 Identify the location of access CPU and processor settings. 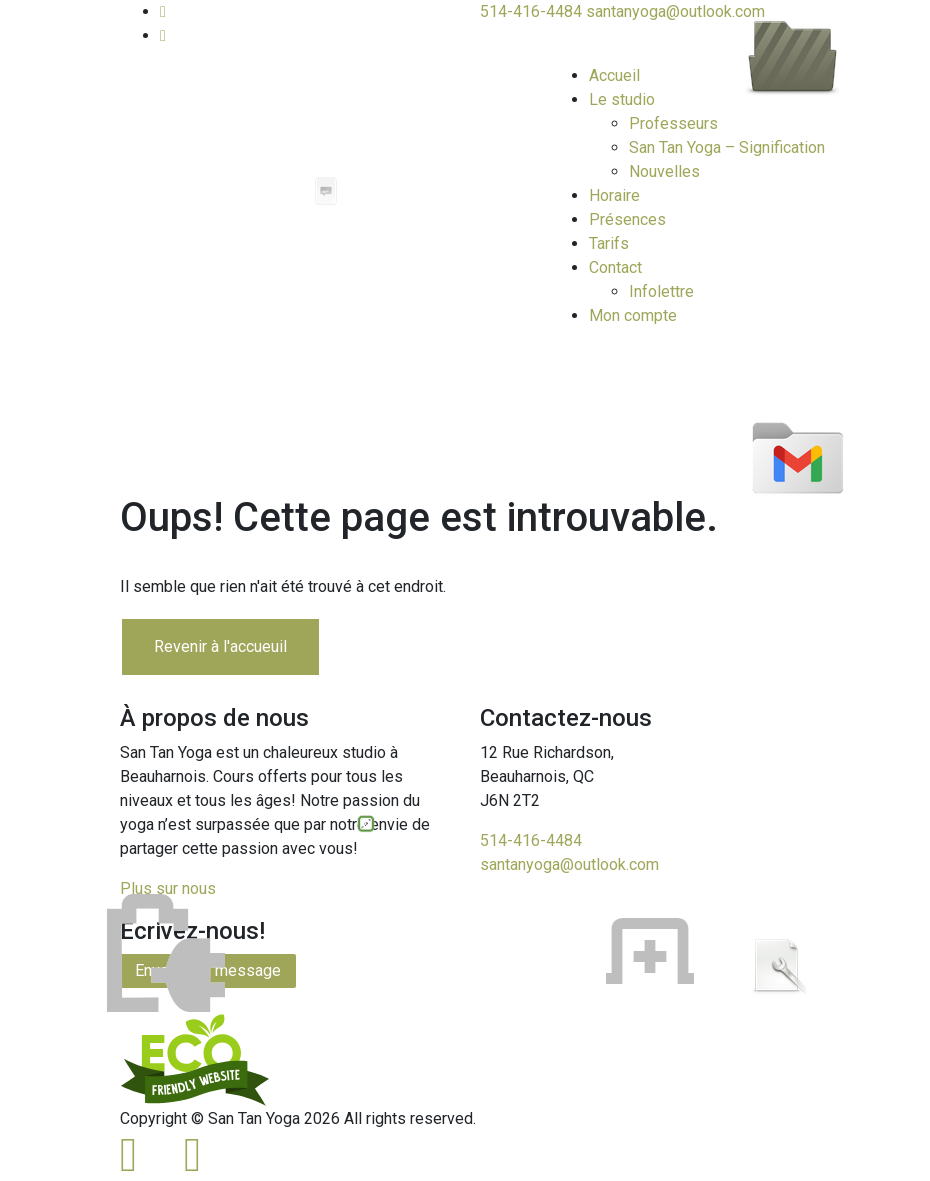
(366, 824).